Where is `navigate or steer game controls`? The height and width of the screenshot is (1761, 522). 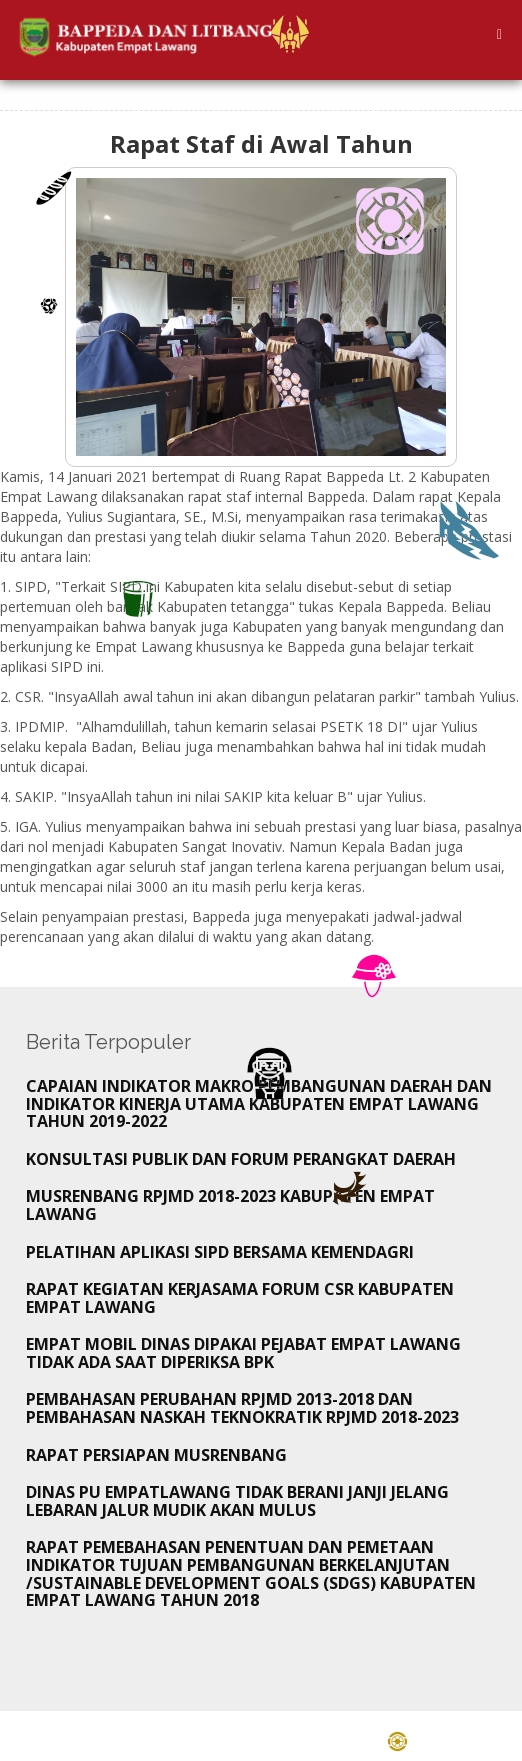
navigate or steer game controls is located at coordinates (397, 1741).